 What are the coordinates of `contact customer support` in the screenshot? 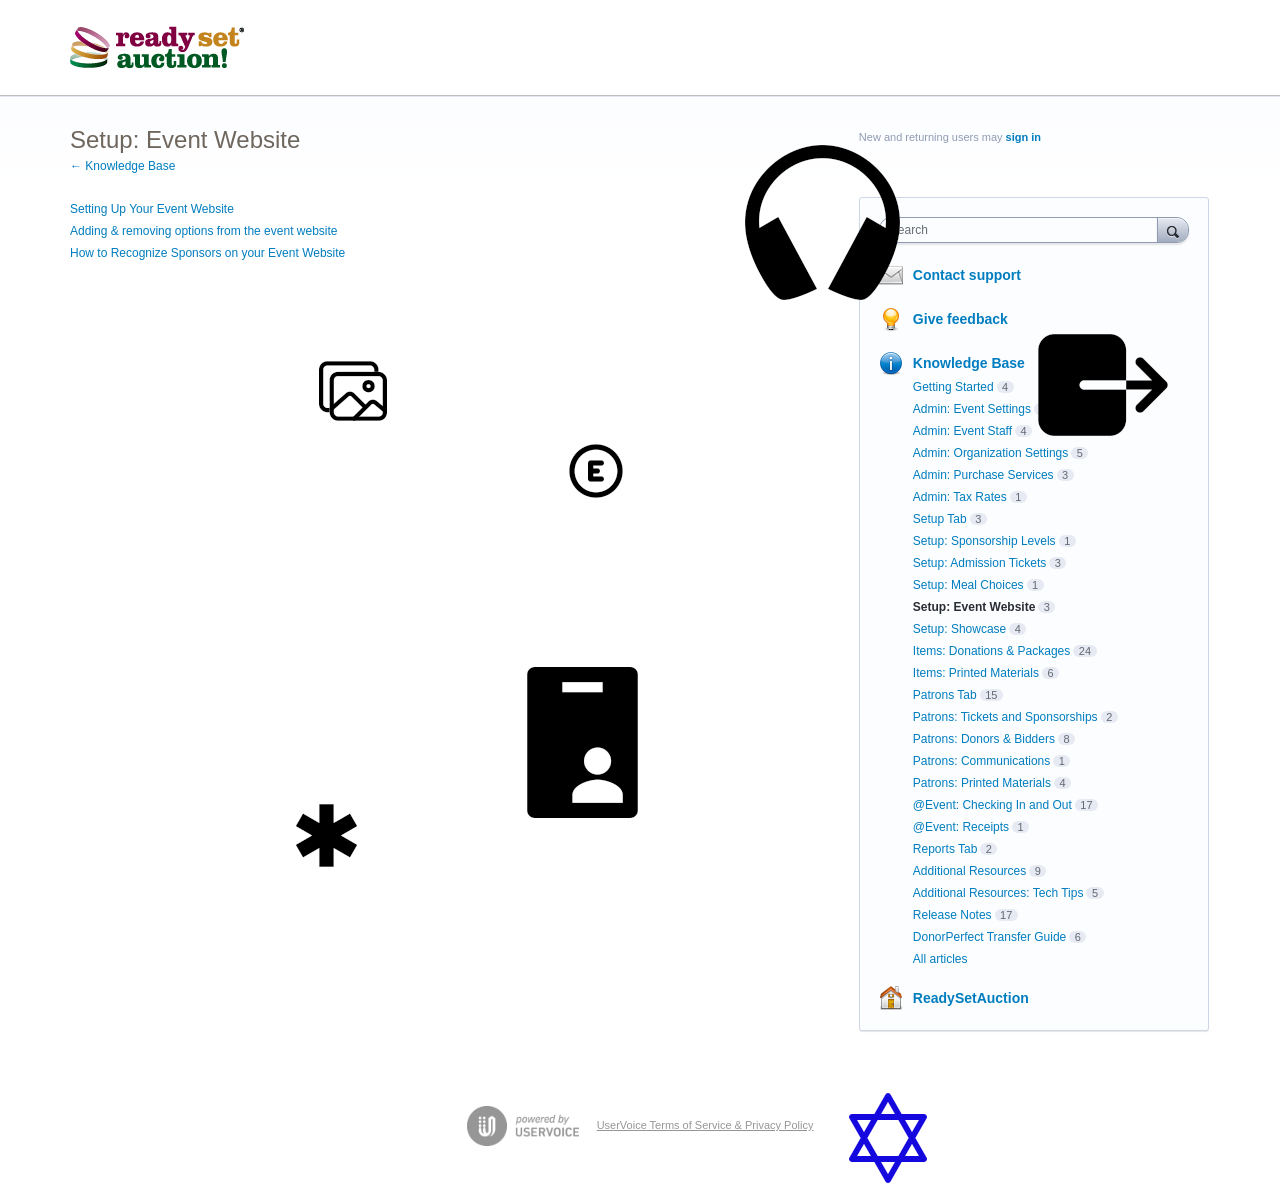 It's located at (822, 222).